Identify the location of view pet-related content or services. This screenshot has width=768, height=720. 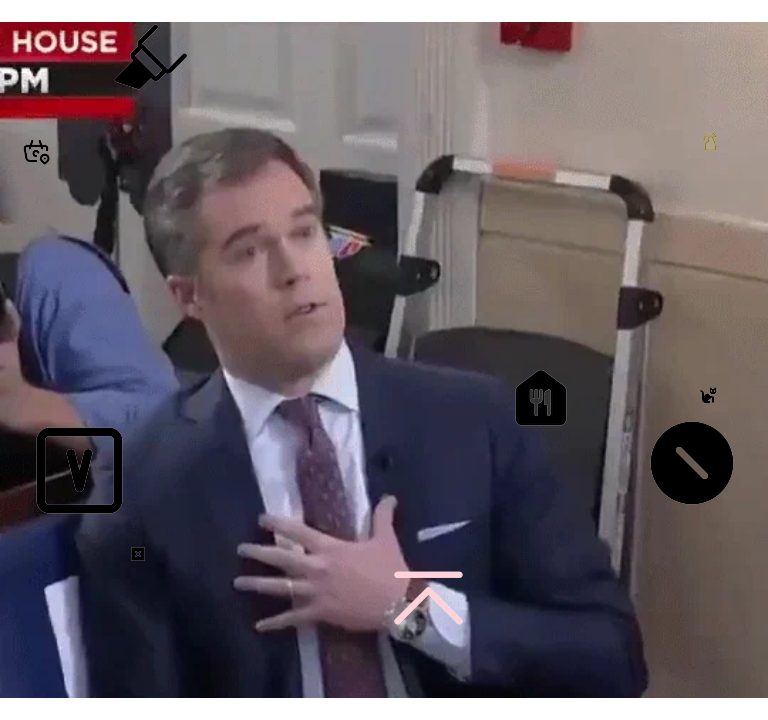
(708, 395).